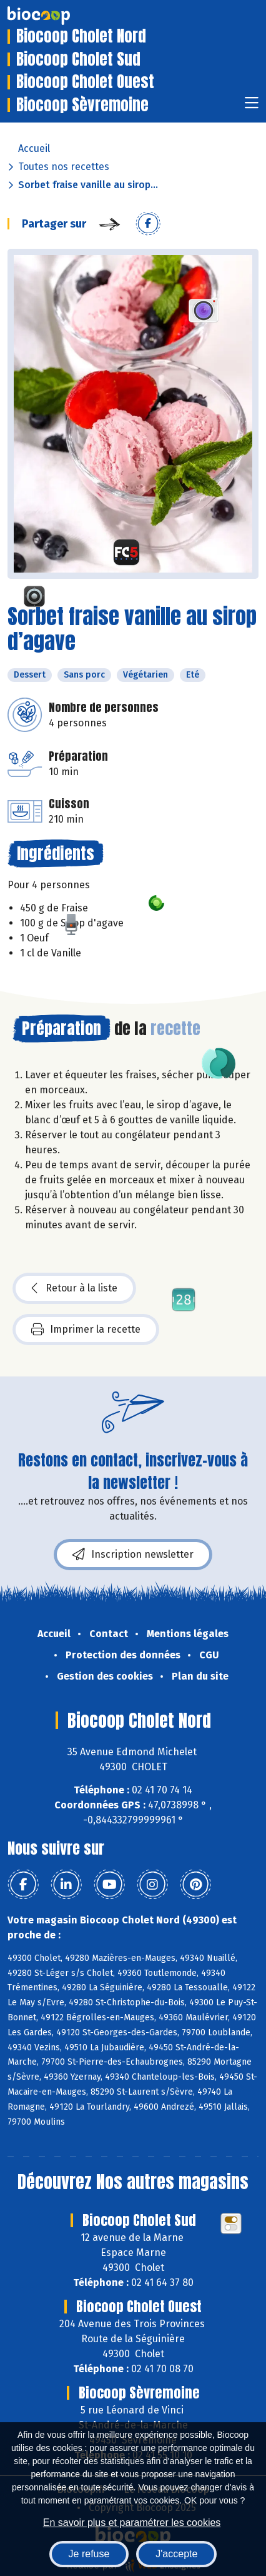 The height and width of the screenshot is (2576, 266). I want to click on open webcamoid camera application, so click(204, 311).